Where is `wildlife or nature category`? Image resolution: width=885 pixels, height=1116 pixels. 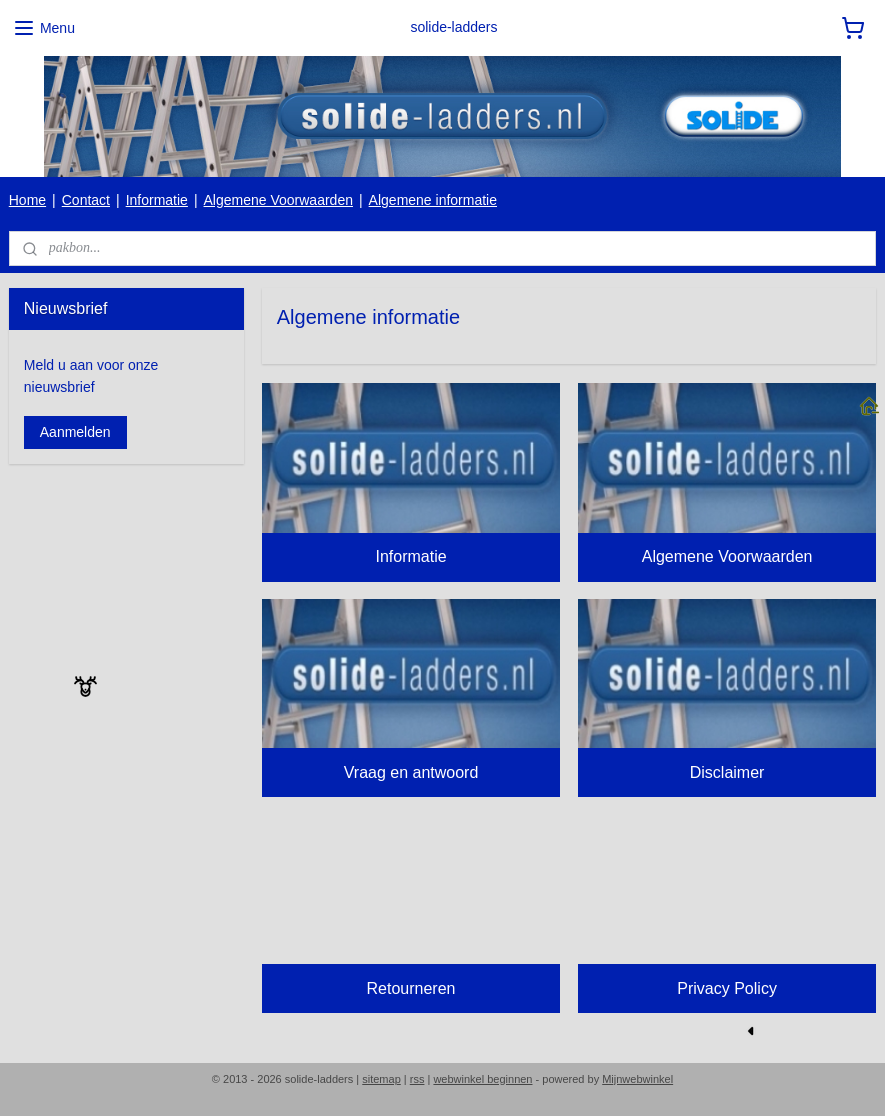 wildlife or nature category is located at coordinates (85, 686).